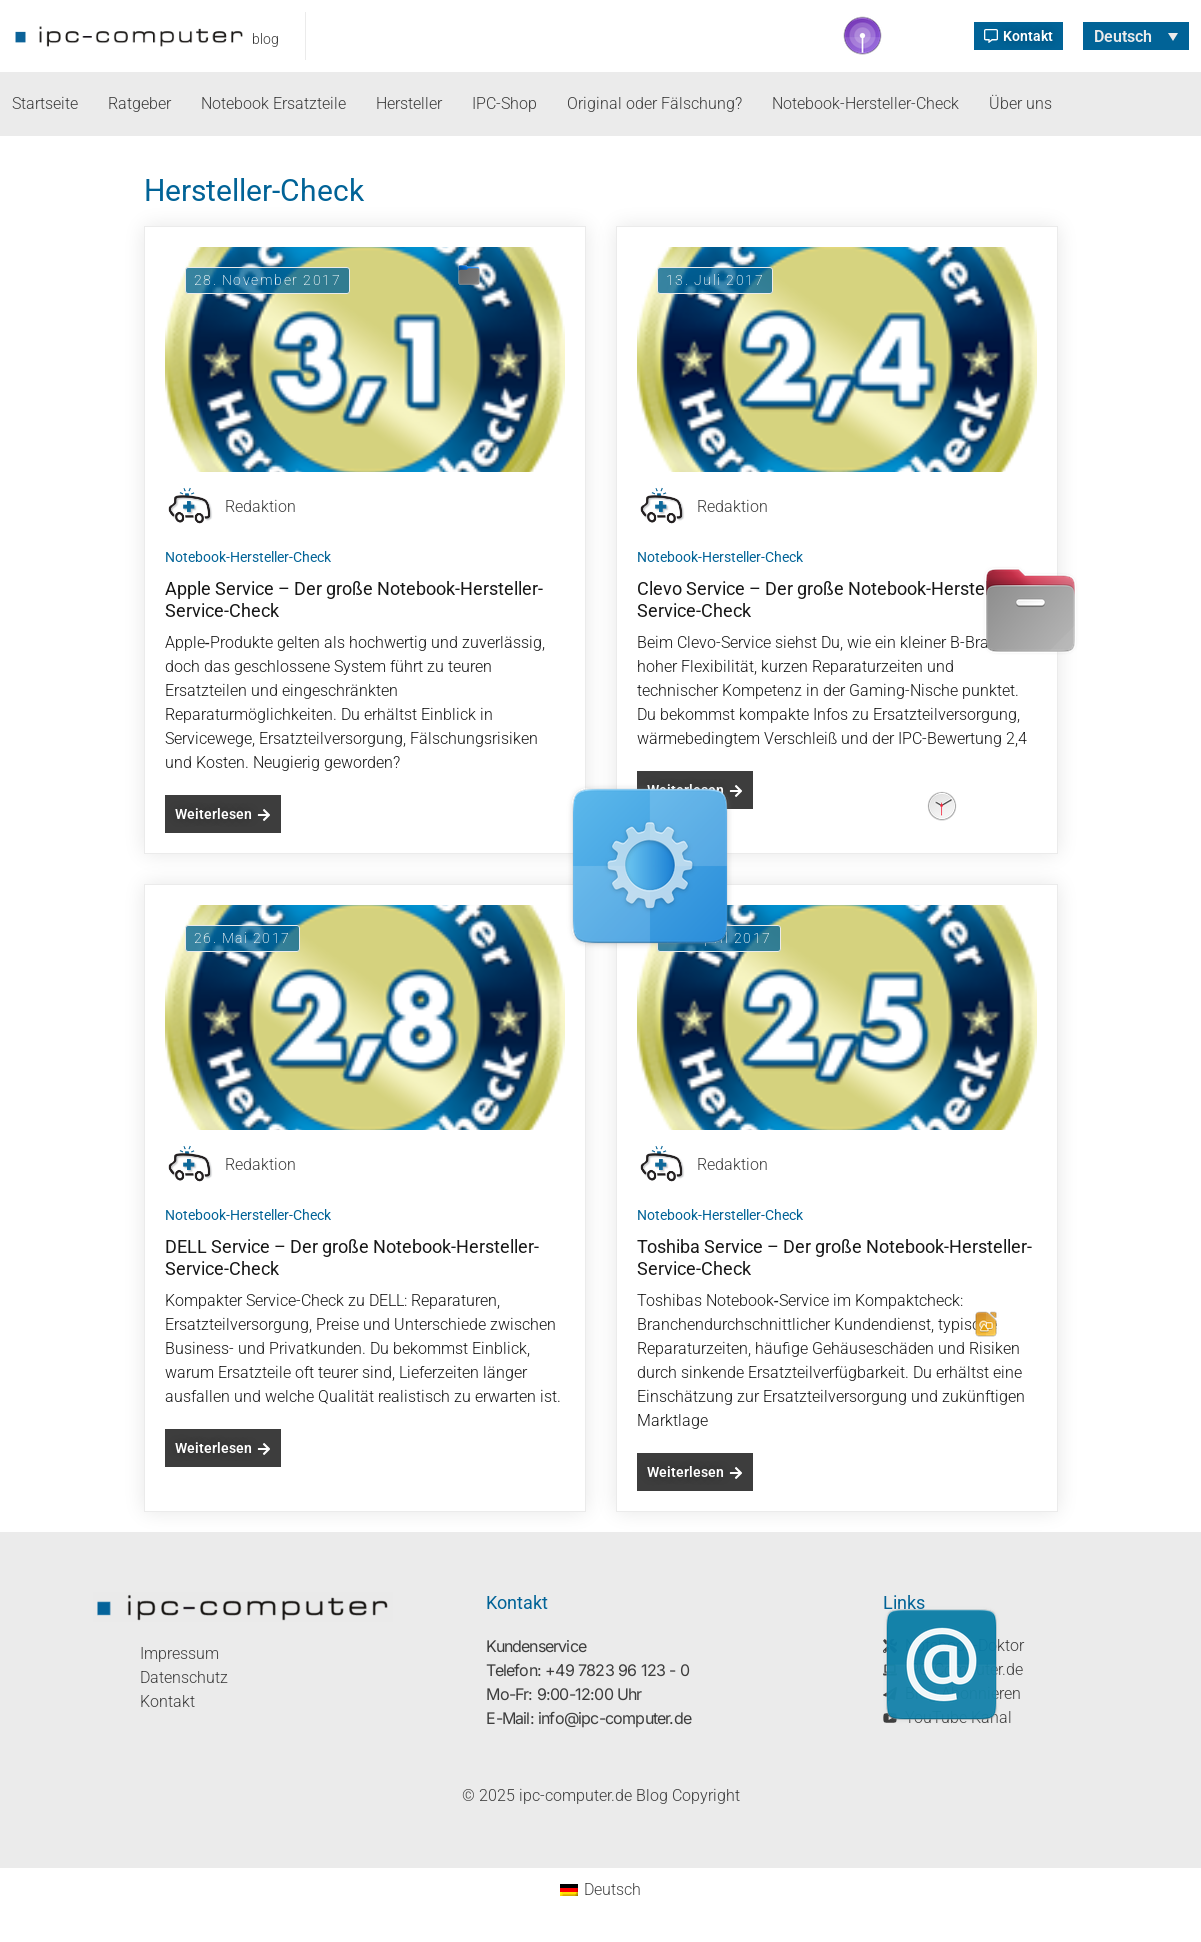 The image size is (1201, 1942). What do you see at coordinates (1030, 610) in the screenshot?
I see `open the file manager application` at bounding box center [1030, 610].